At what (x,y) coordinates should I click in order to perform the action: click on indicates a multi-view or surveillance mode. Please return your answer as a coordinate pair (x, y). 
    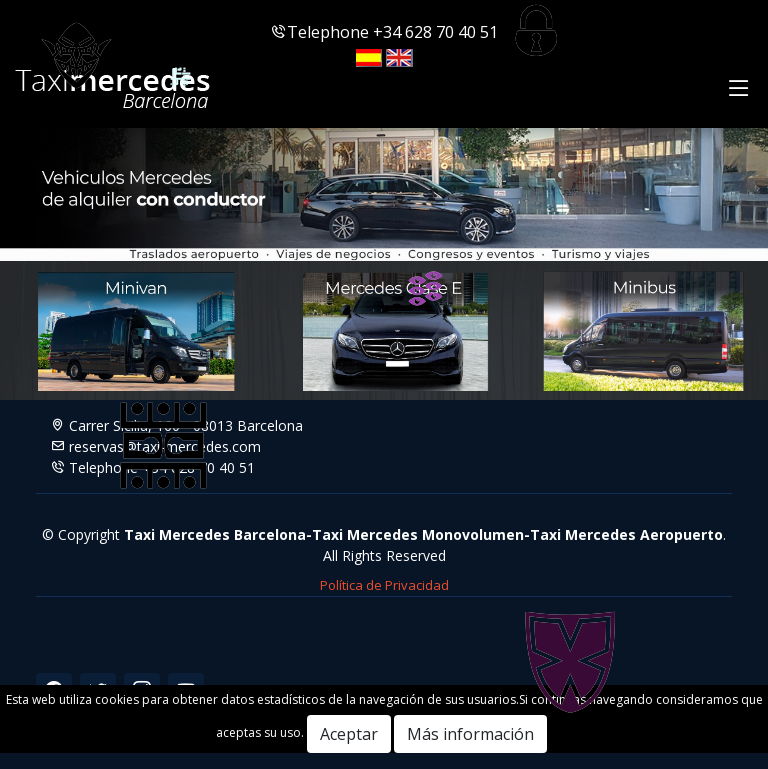
    Looking at the image, I should click on (425, 288).